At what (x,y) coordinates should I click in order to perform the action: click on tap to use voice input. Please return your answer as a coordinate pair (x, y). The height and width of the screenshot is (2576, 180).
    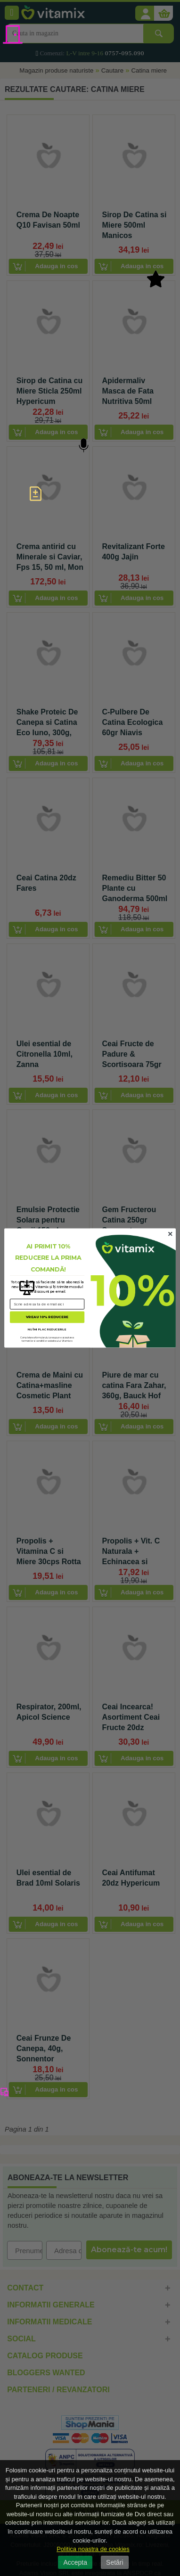
    Looking at the image, I should click on (83, 445).